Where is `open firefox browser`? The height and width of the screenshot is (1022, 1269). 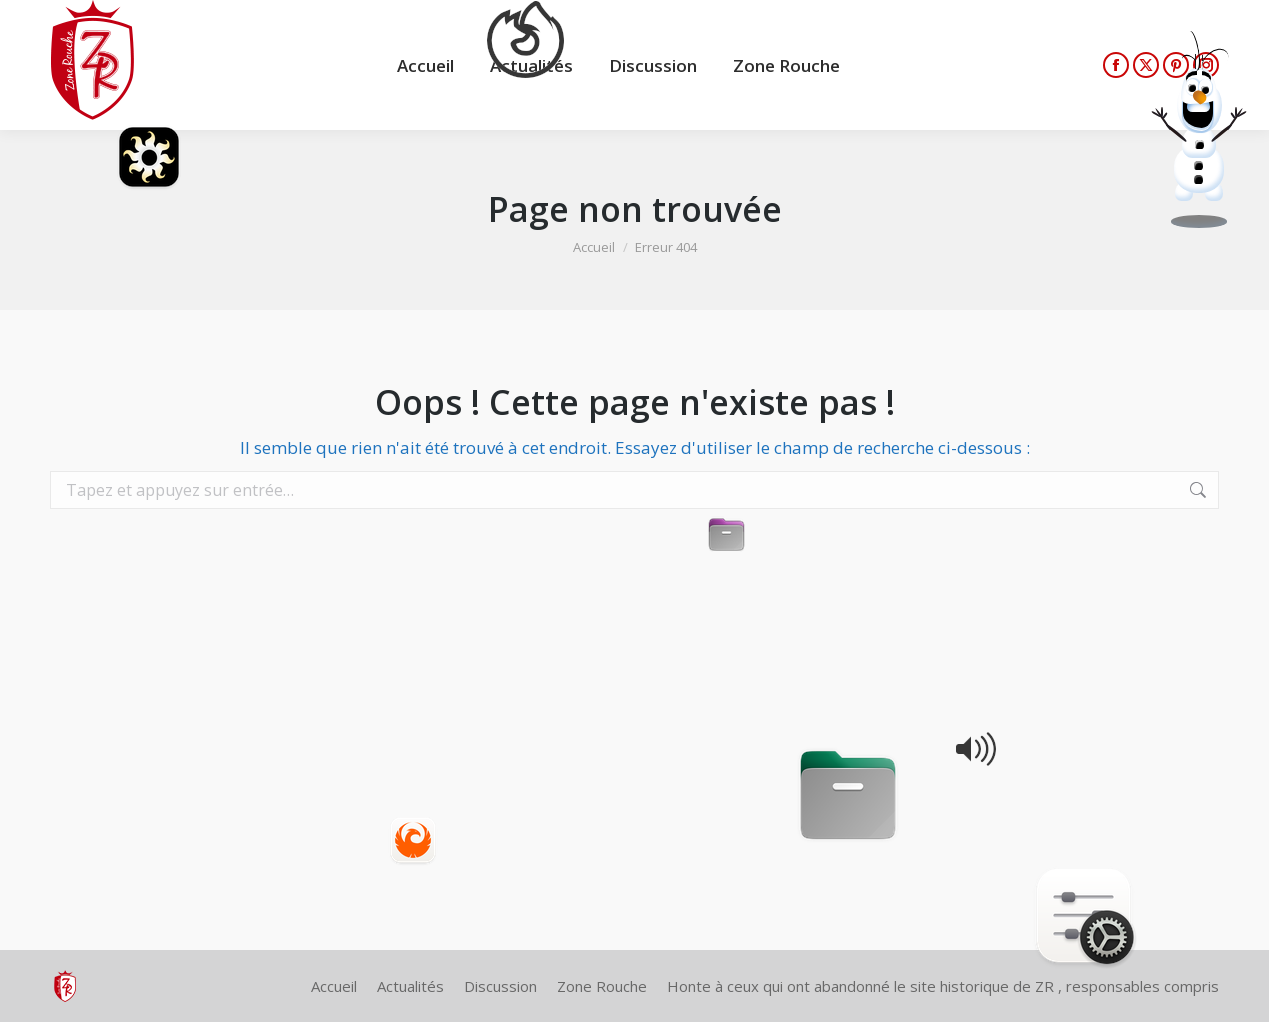 open firefox browser is located at coordinates (525, 39).